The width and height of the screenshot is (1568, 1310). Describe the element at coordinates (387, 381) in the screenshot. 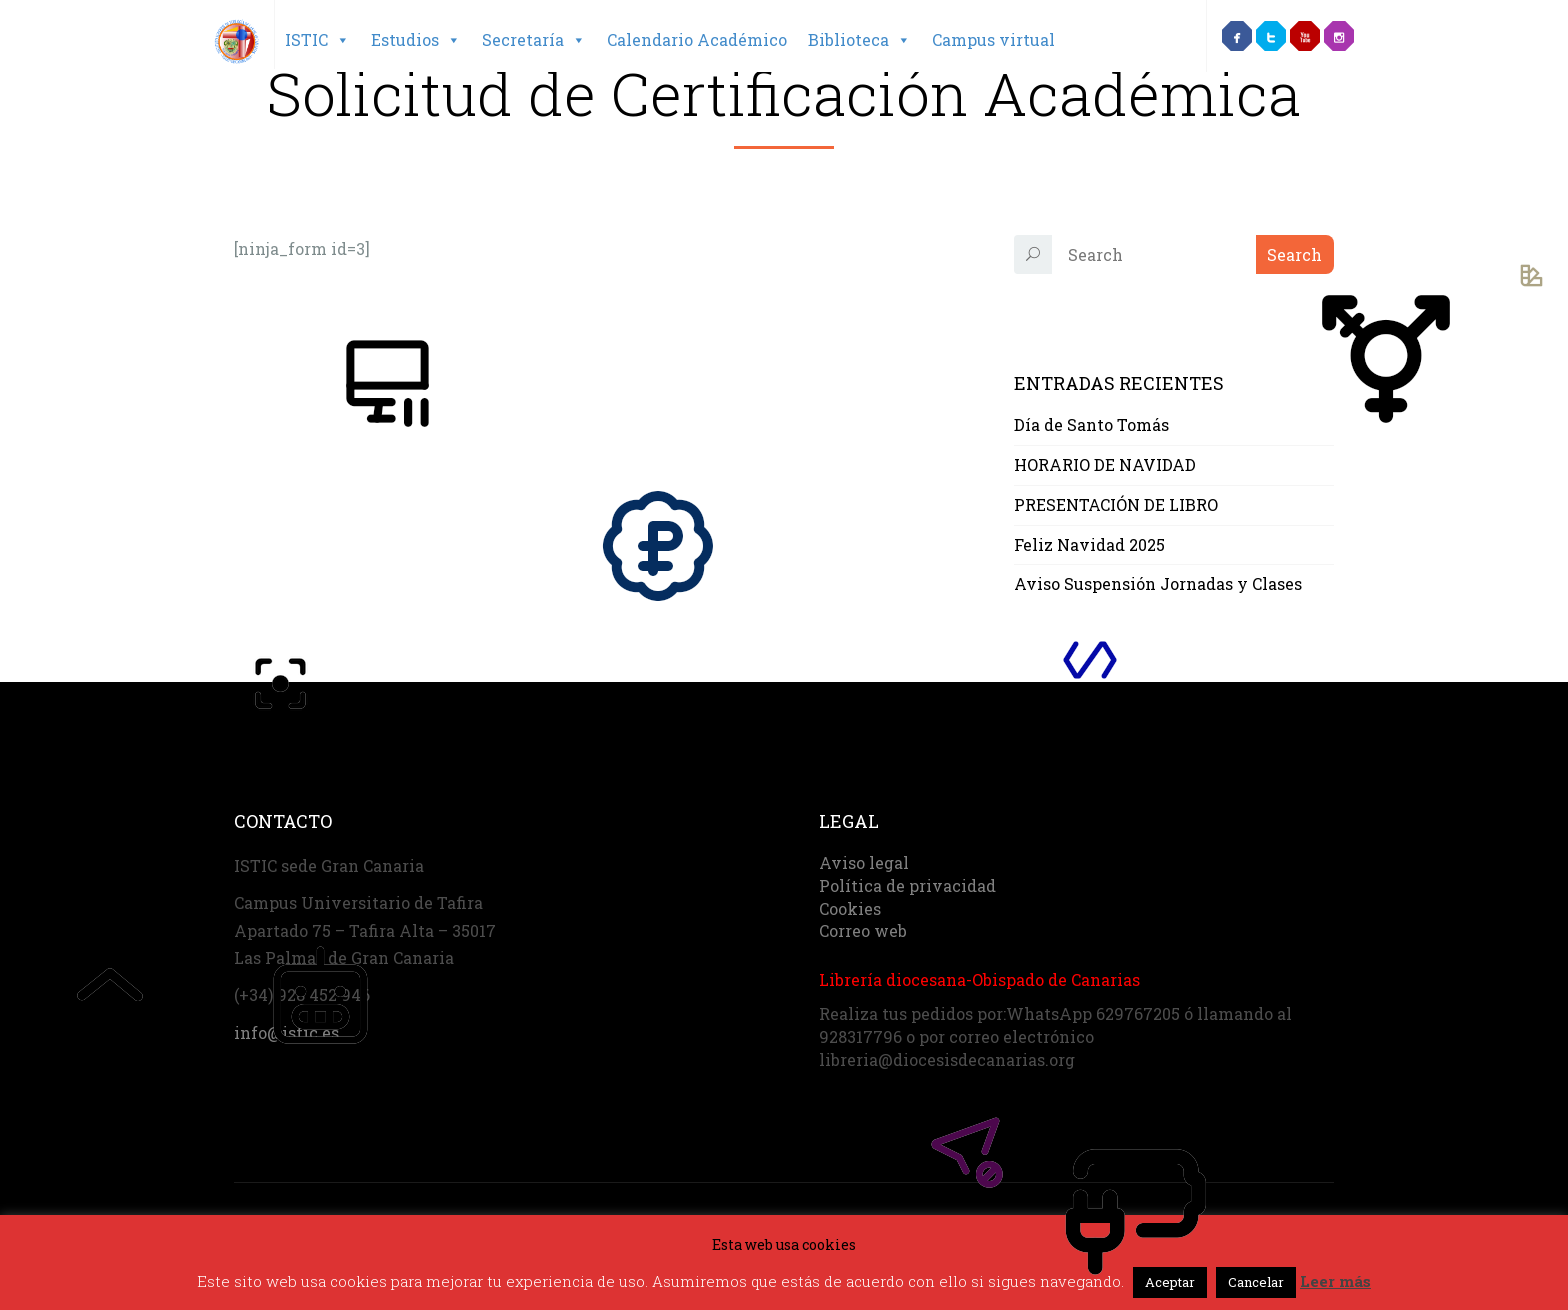

I see `pause media playback on desktop display` at that location.